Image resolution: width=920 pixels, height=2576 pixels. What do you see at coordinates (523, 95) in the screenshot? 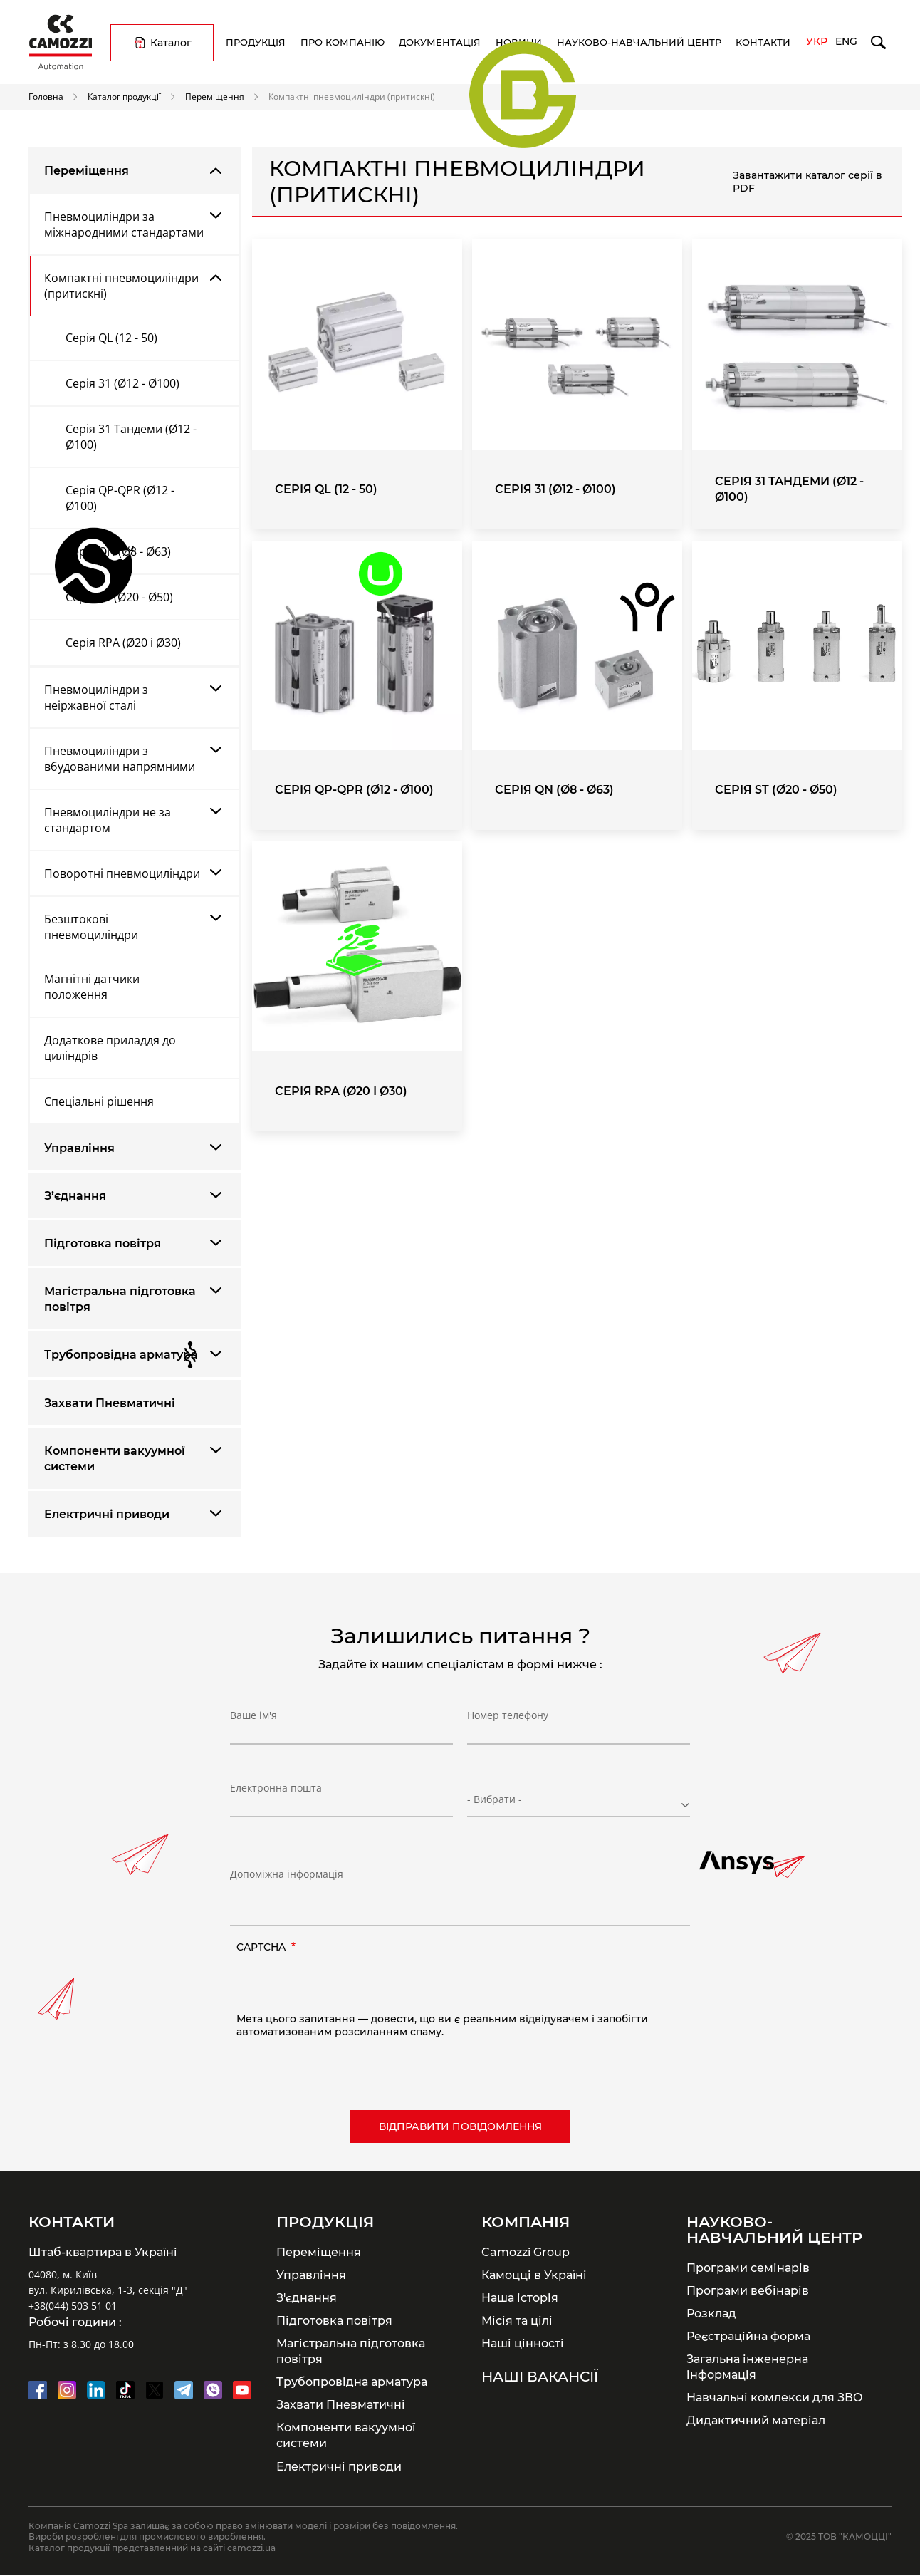
I see `open the Beijing Subway app` at bounding box center [523, 95].